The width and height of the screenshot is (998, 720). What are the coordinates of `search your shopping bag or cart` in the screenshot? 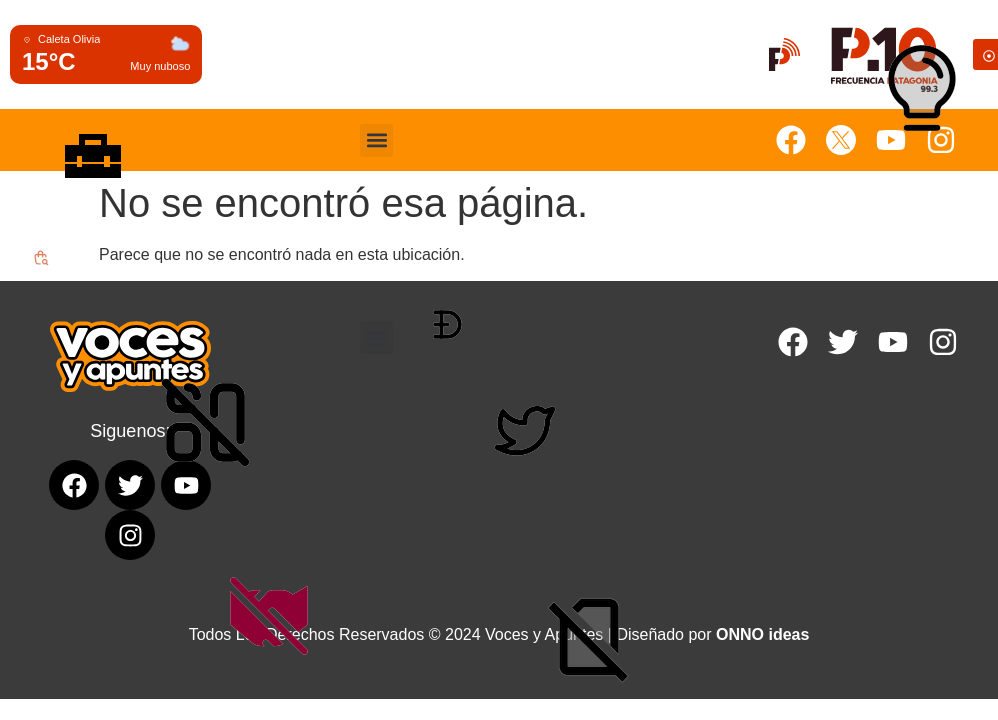 It's located at (40, 257).